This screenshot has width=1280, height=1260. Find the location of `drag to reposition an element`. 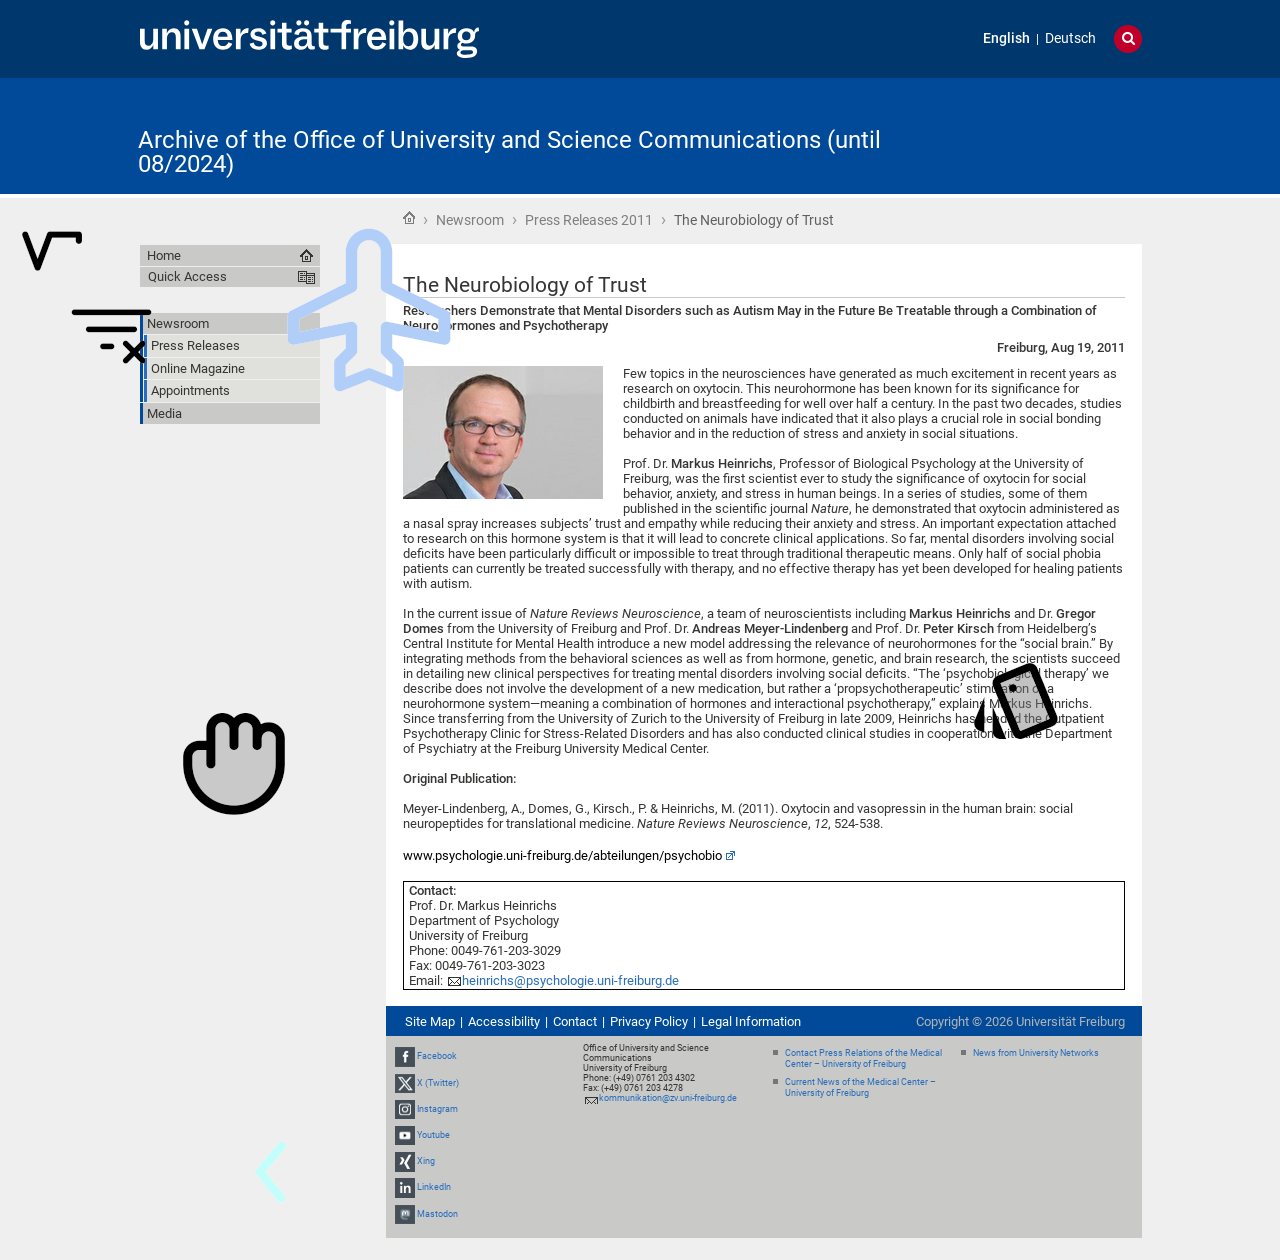

drag to reposition an element is located at coordinates (234, 750).